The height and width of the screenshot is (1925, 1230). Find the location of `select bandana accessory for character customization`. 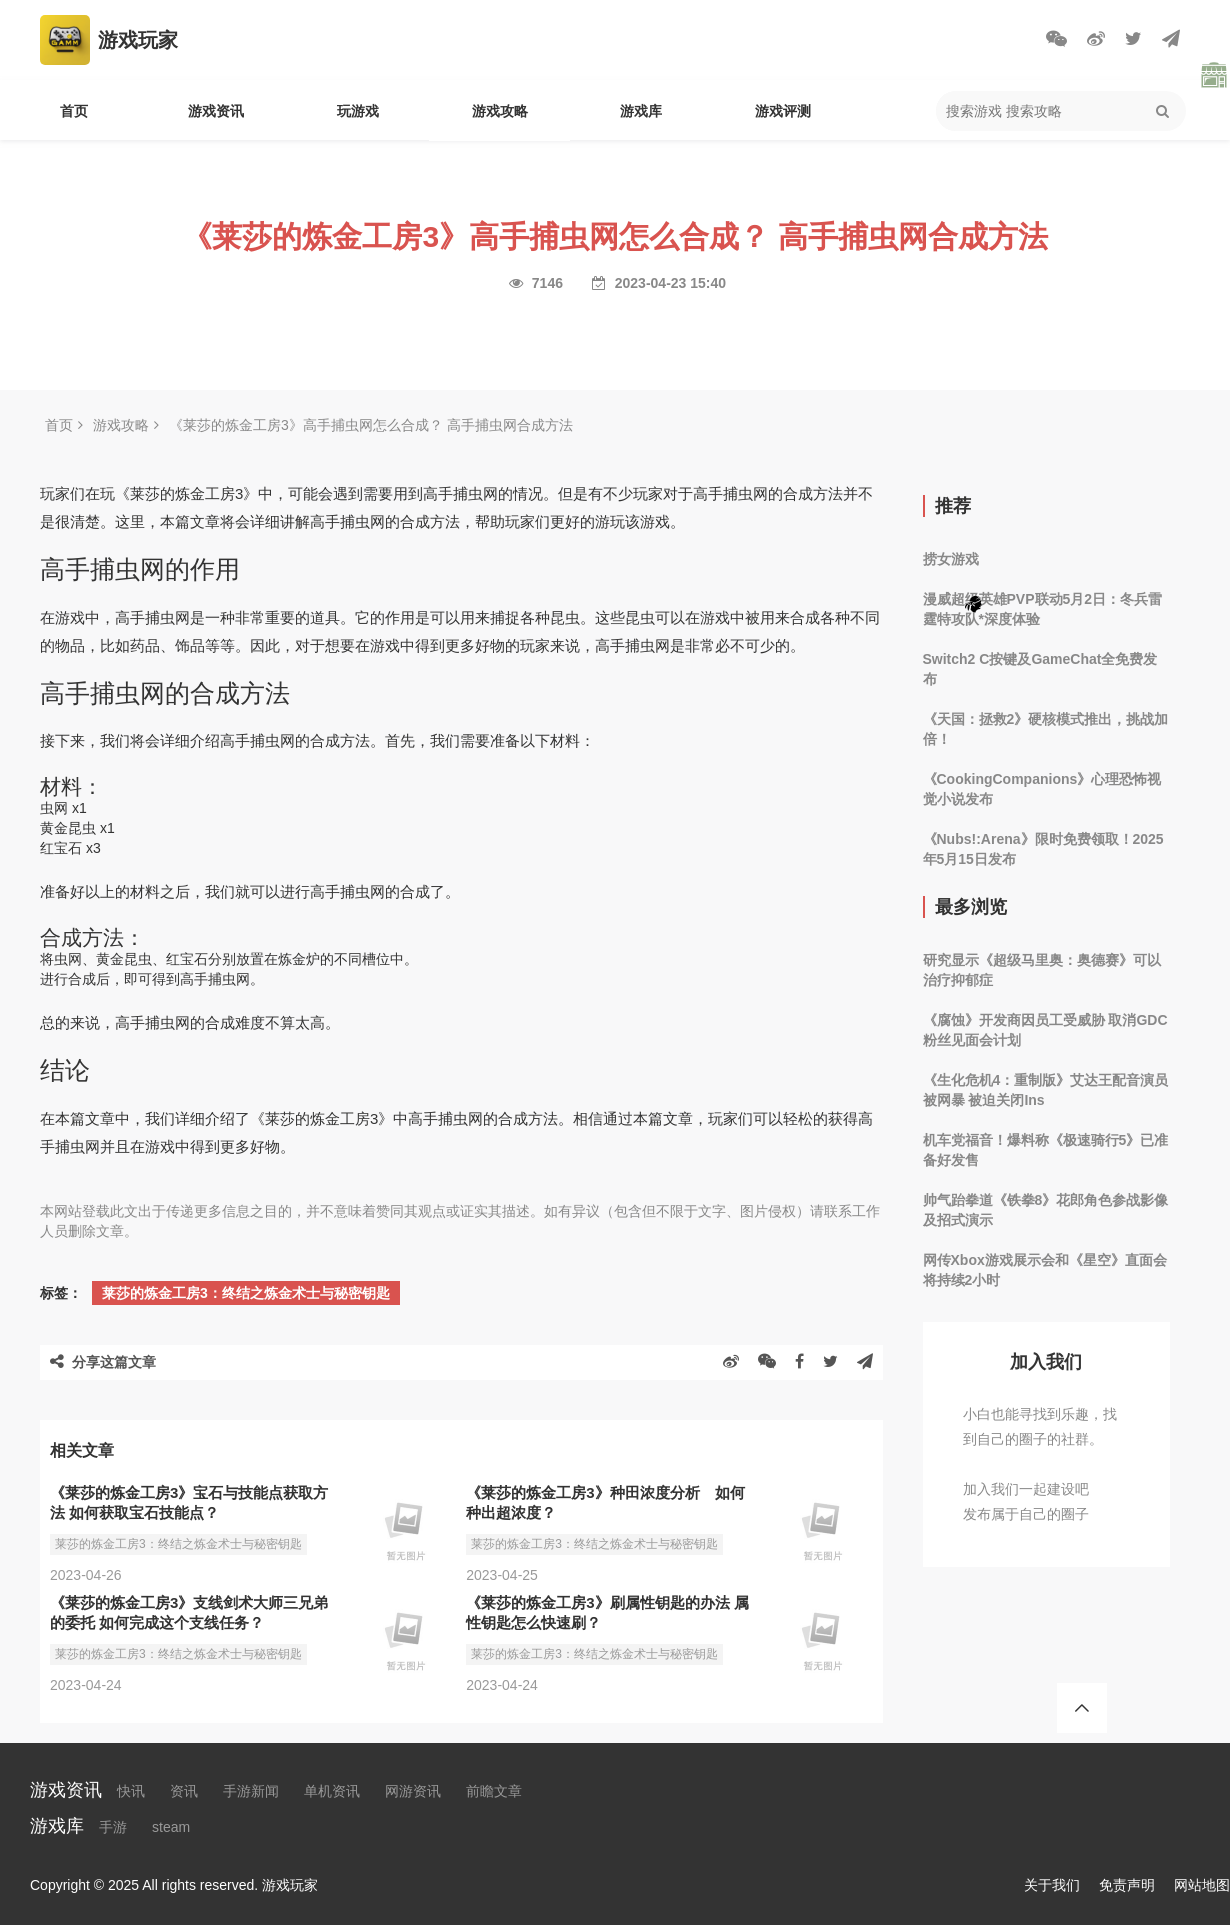

select bandana accessory for character customization is located at coordinates (973, 604).